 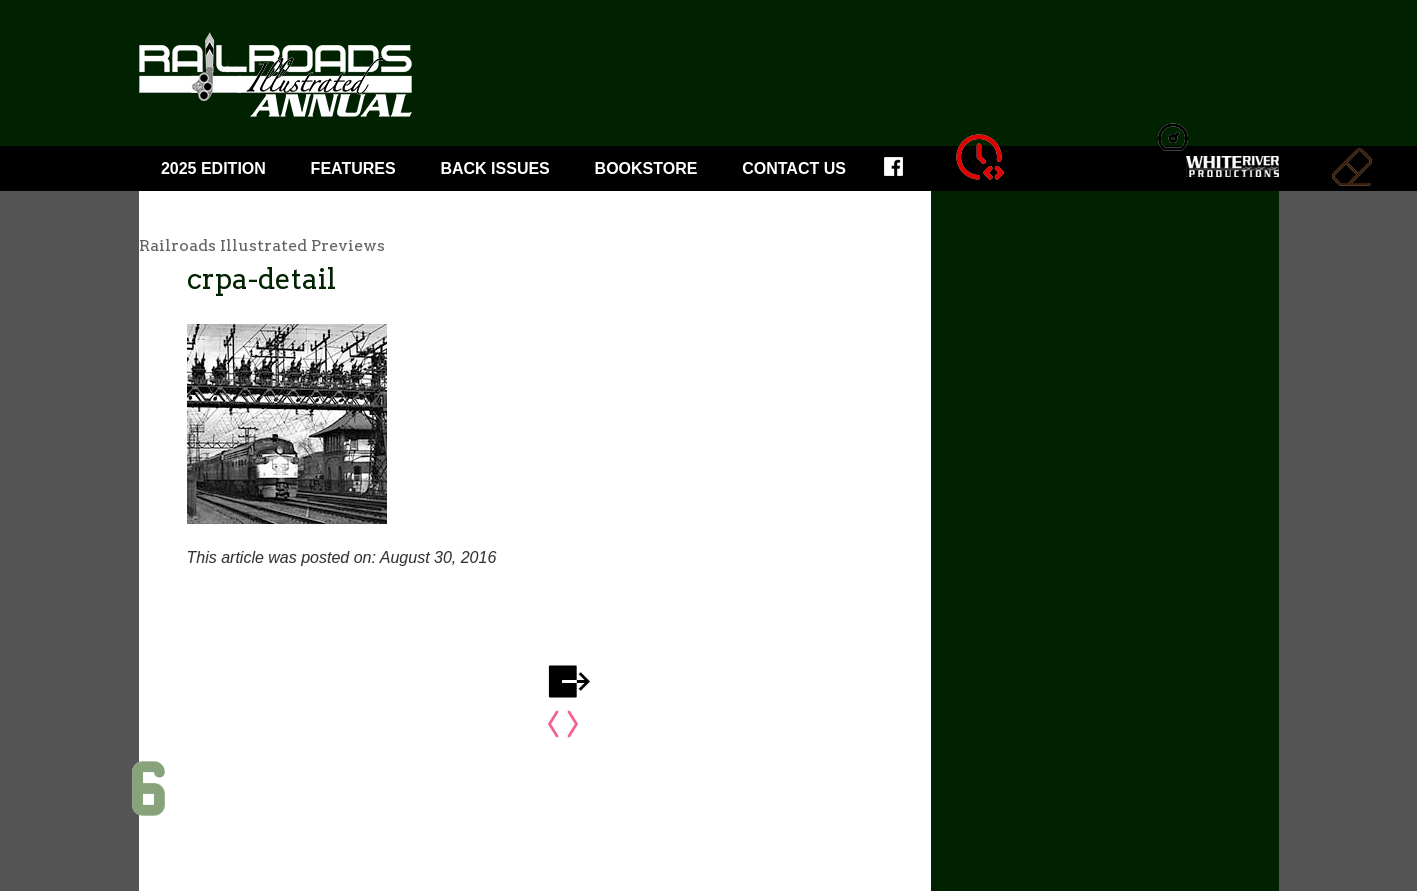 What do you see at coordinates (563, 724) in the screenshot?
I see `view or edit source code` at bounding box center [563, 724].